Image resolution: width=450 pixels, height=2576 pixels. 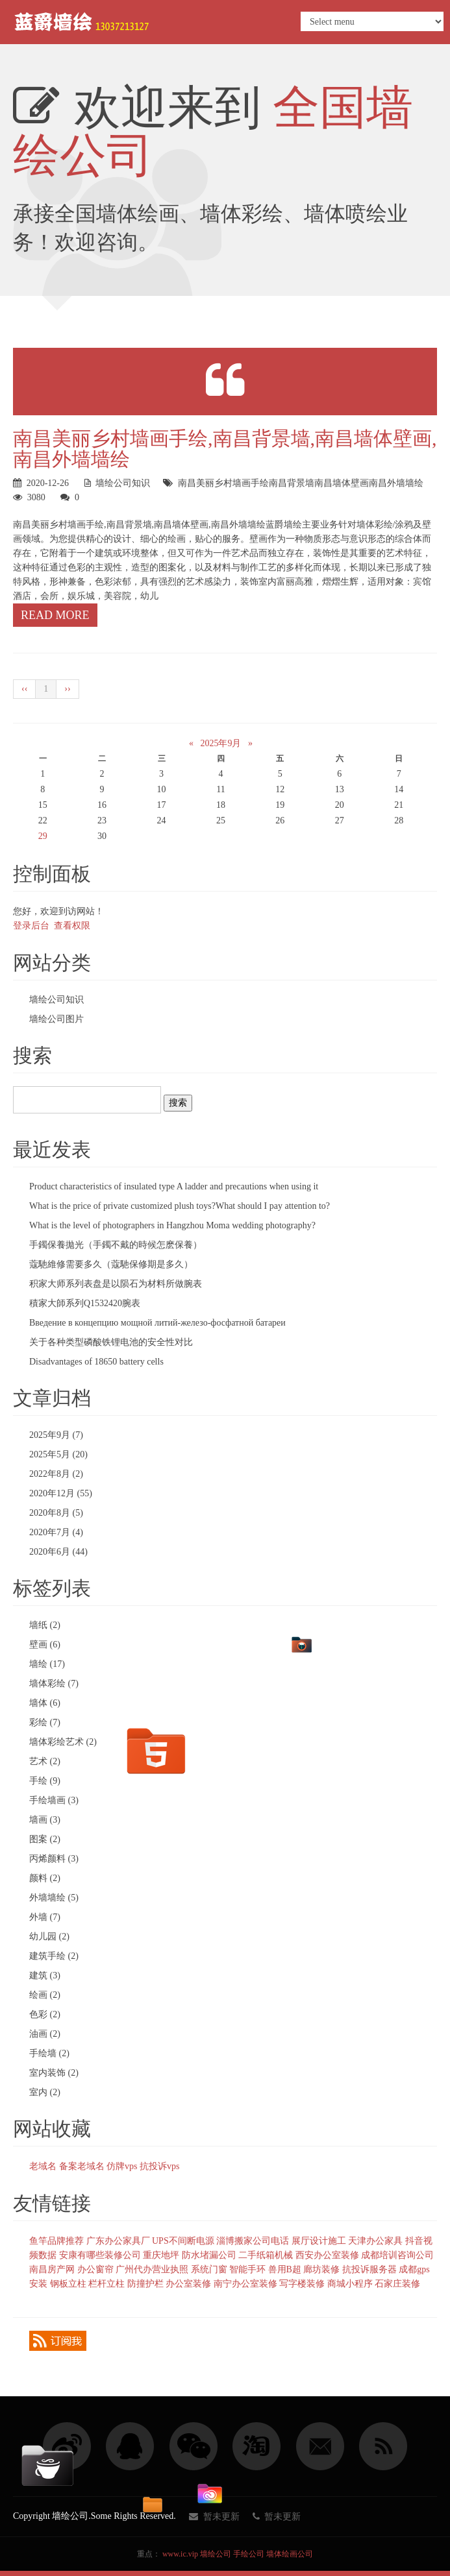 I want to click on open adobe creative cloud files folder, so click(x=210, y=2494).